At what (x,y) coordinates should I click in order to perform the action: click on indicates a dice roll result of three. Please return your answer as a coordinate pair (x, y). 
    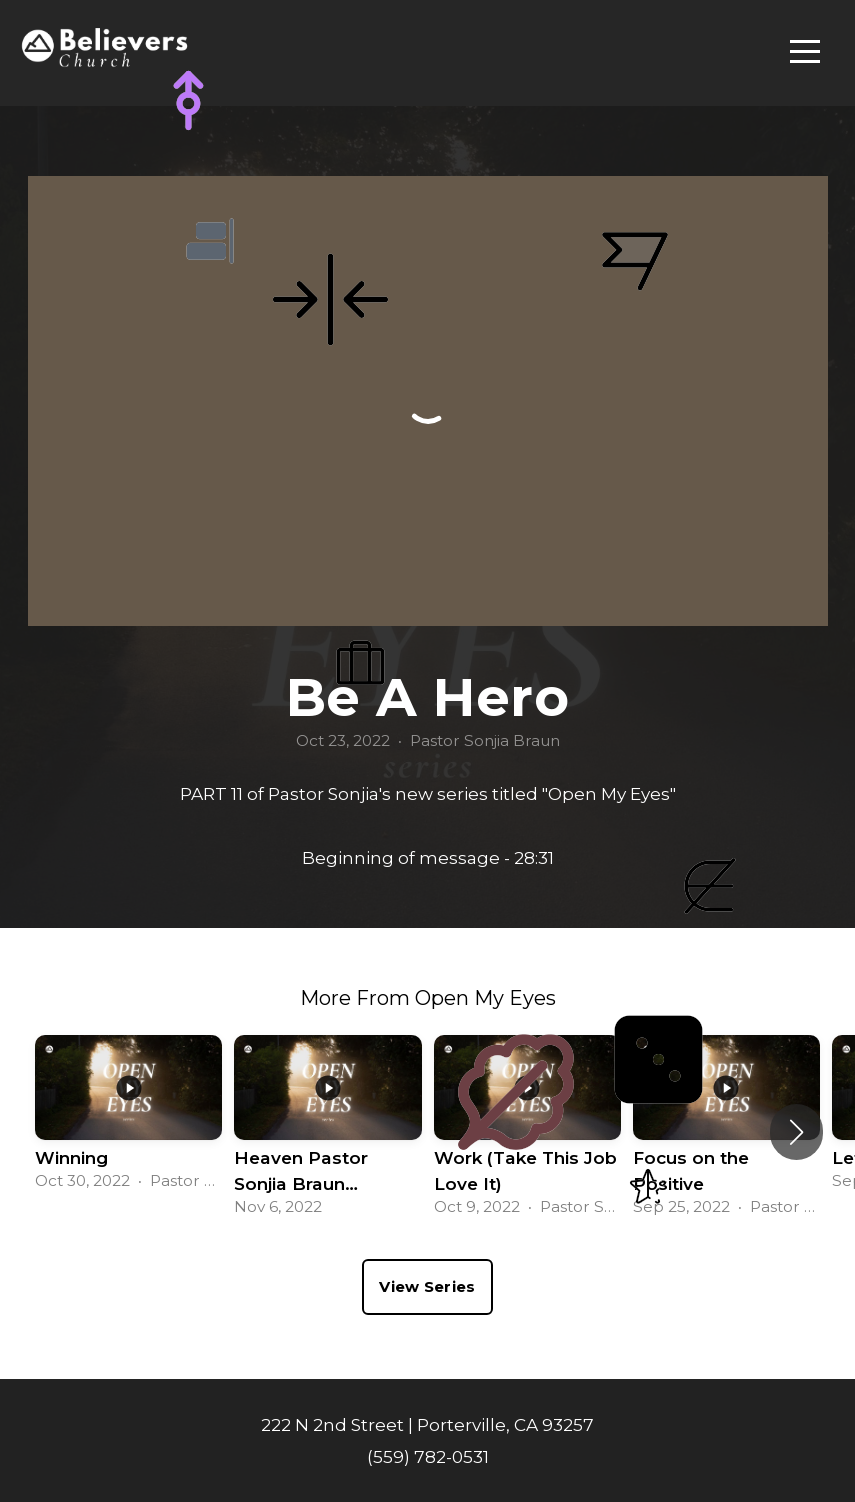
    Looking at the image, I should click on (658, 1059).